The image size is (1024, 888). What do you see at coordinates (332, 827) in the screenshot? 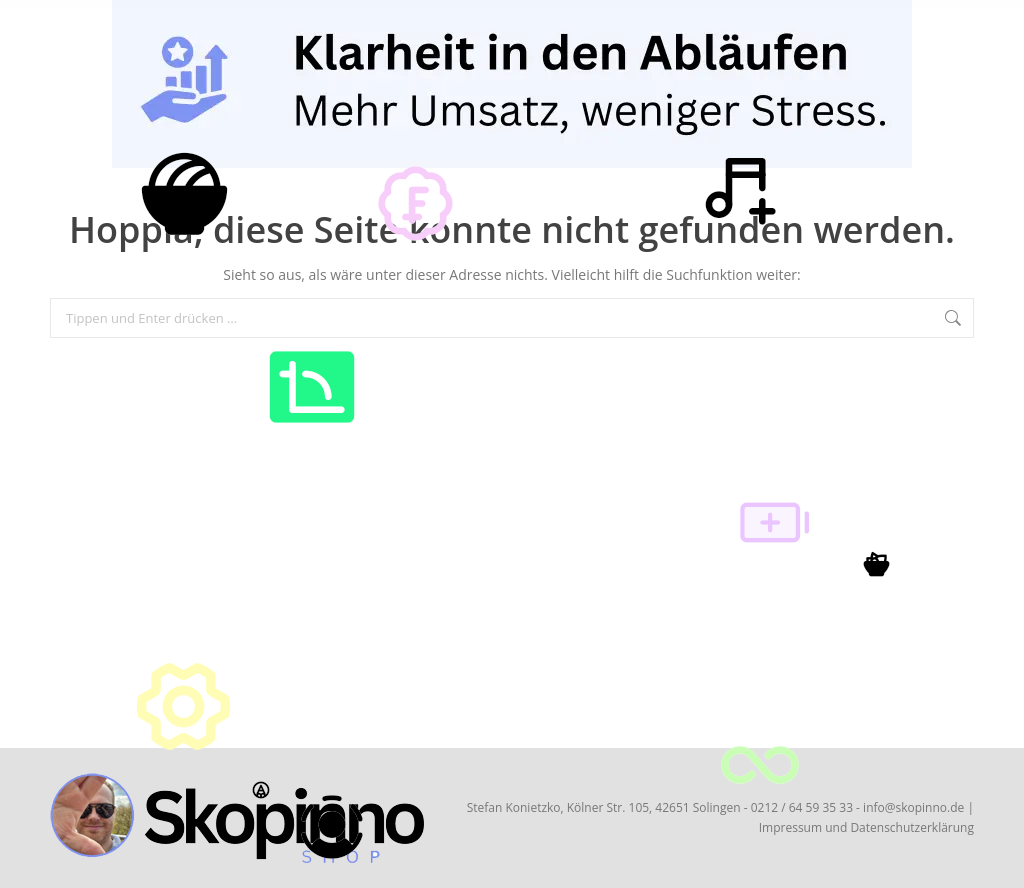
I see `incomplete or pending user profile` at bounding box center [332, 827].